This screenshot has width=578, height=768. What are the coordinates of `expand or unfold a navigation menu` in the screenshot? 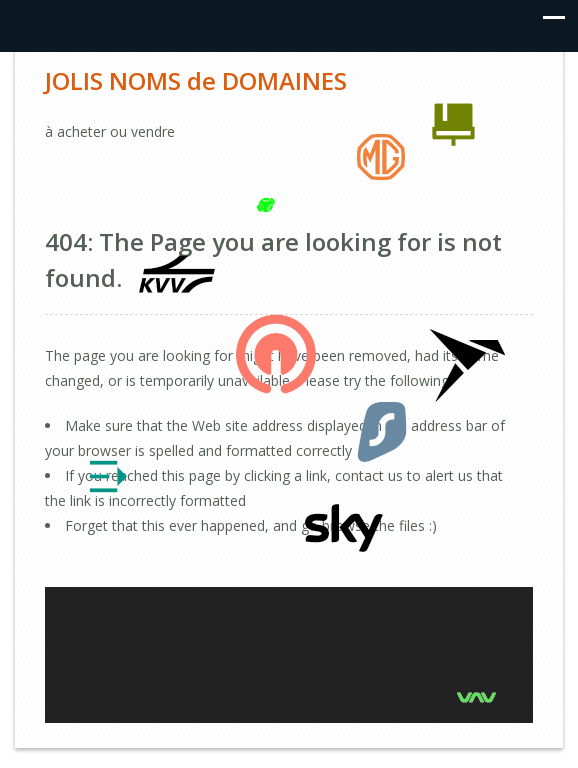 It's located at (107, 476).